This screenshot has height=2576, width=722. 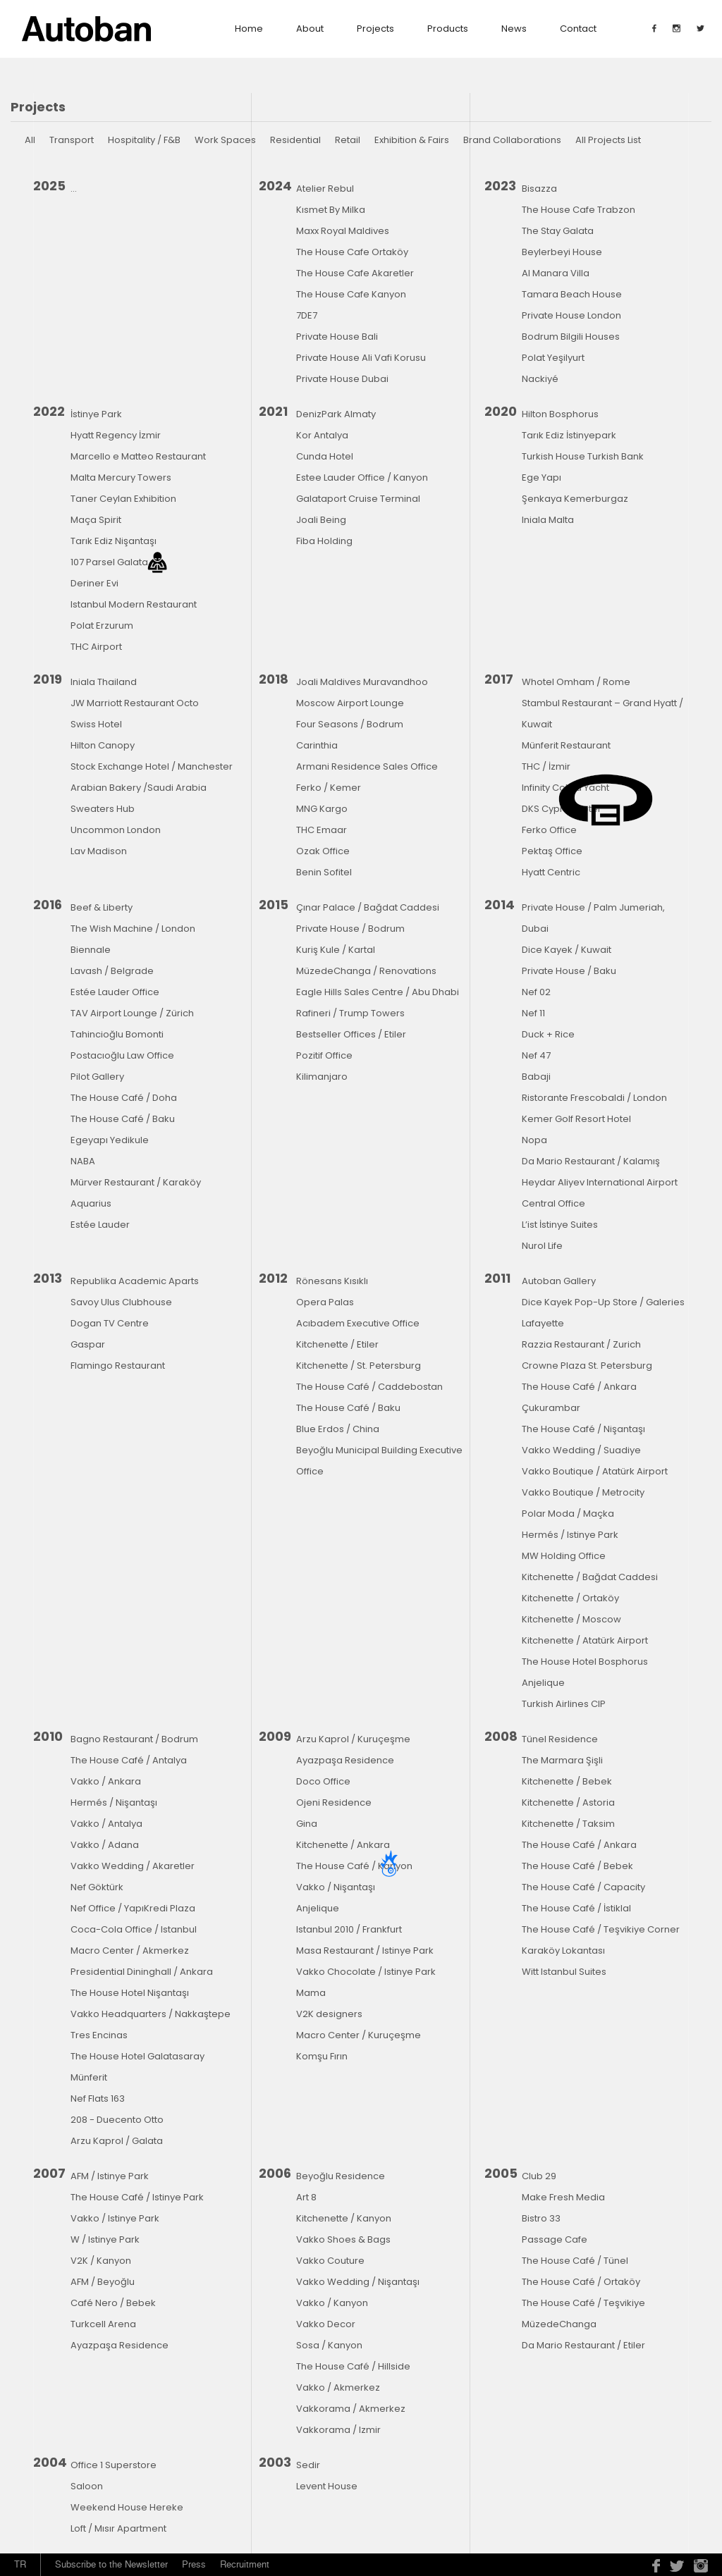 What do you see at coordinates (389, 1863) in the screenshot?
I see `select a spirit or ethereal character class` at bounding box center [389, 1863].